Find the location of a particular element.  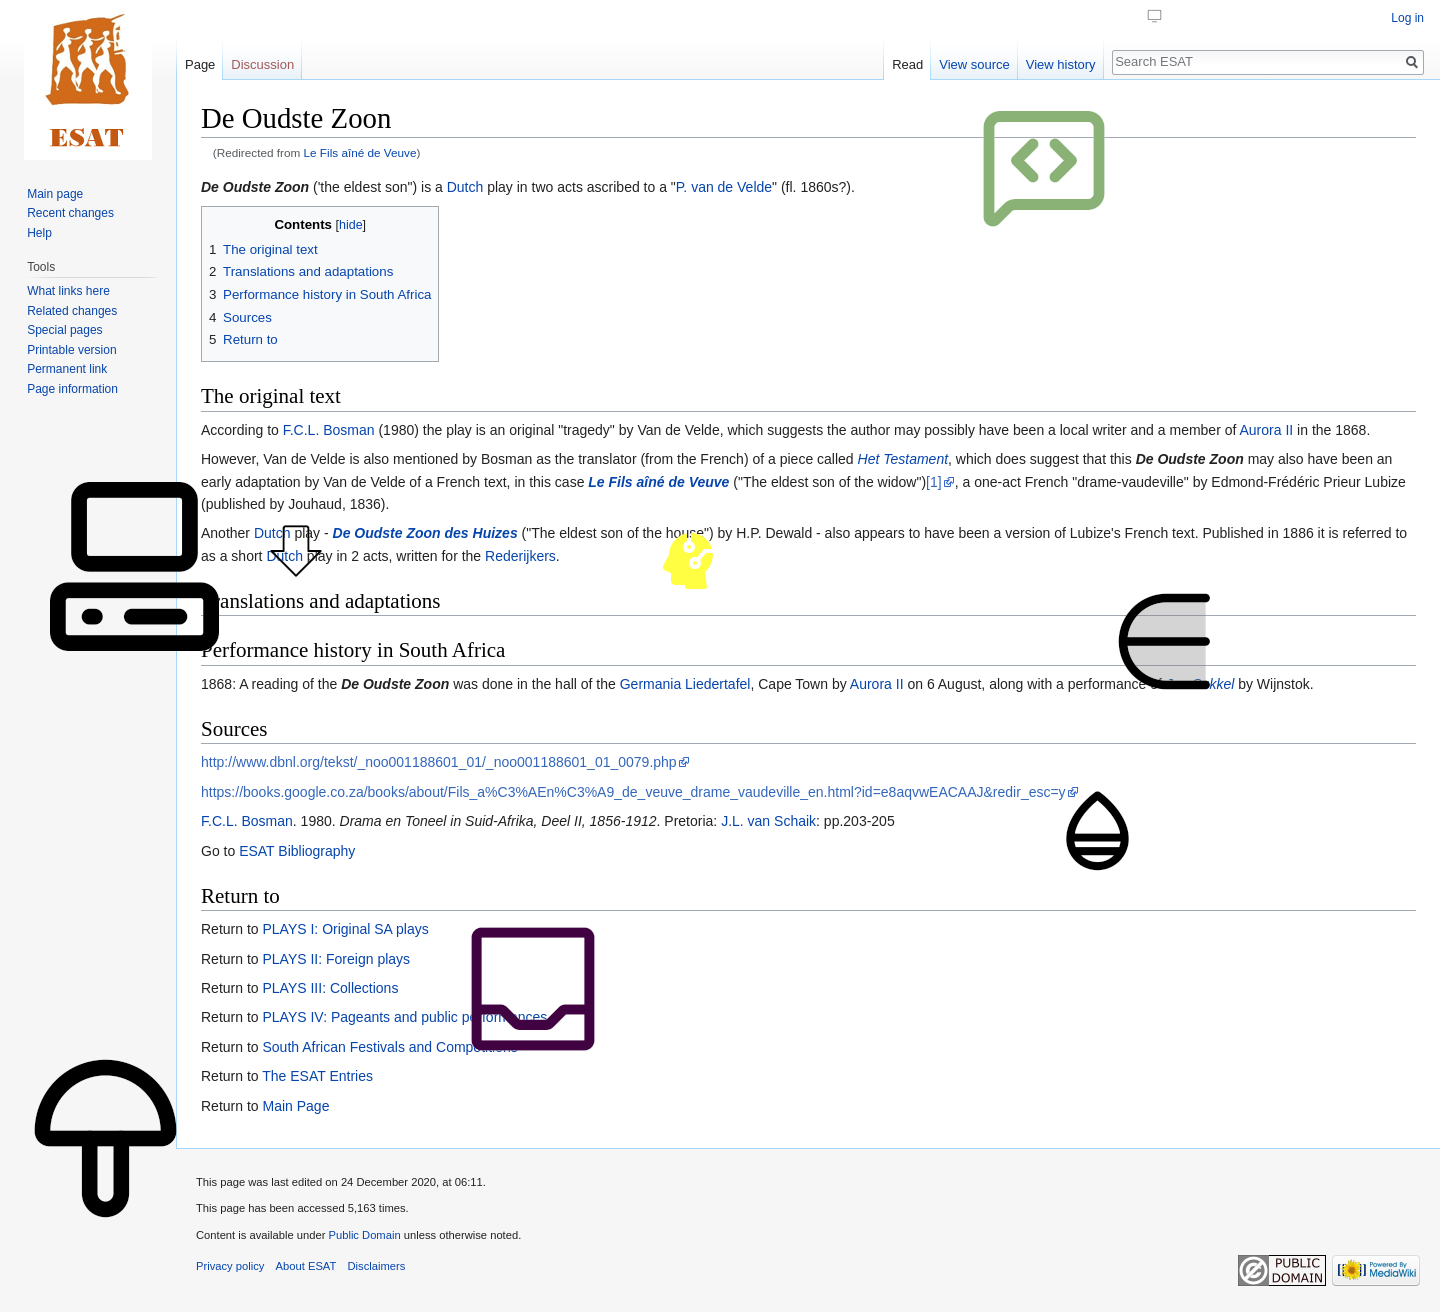

access inbox or incoming items is located at coordinates (533, 989).